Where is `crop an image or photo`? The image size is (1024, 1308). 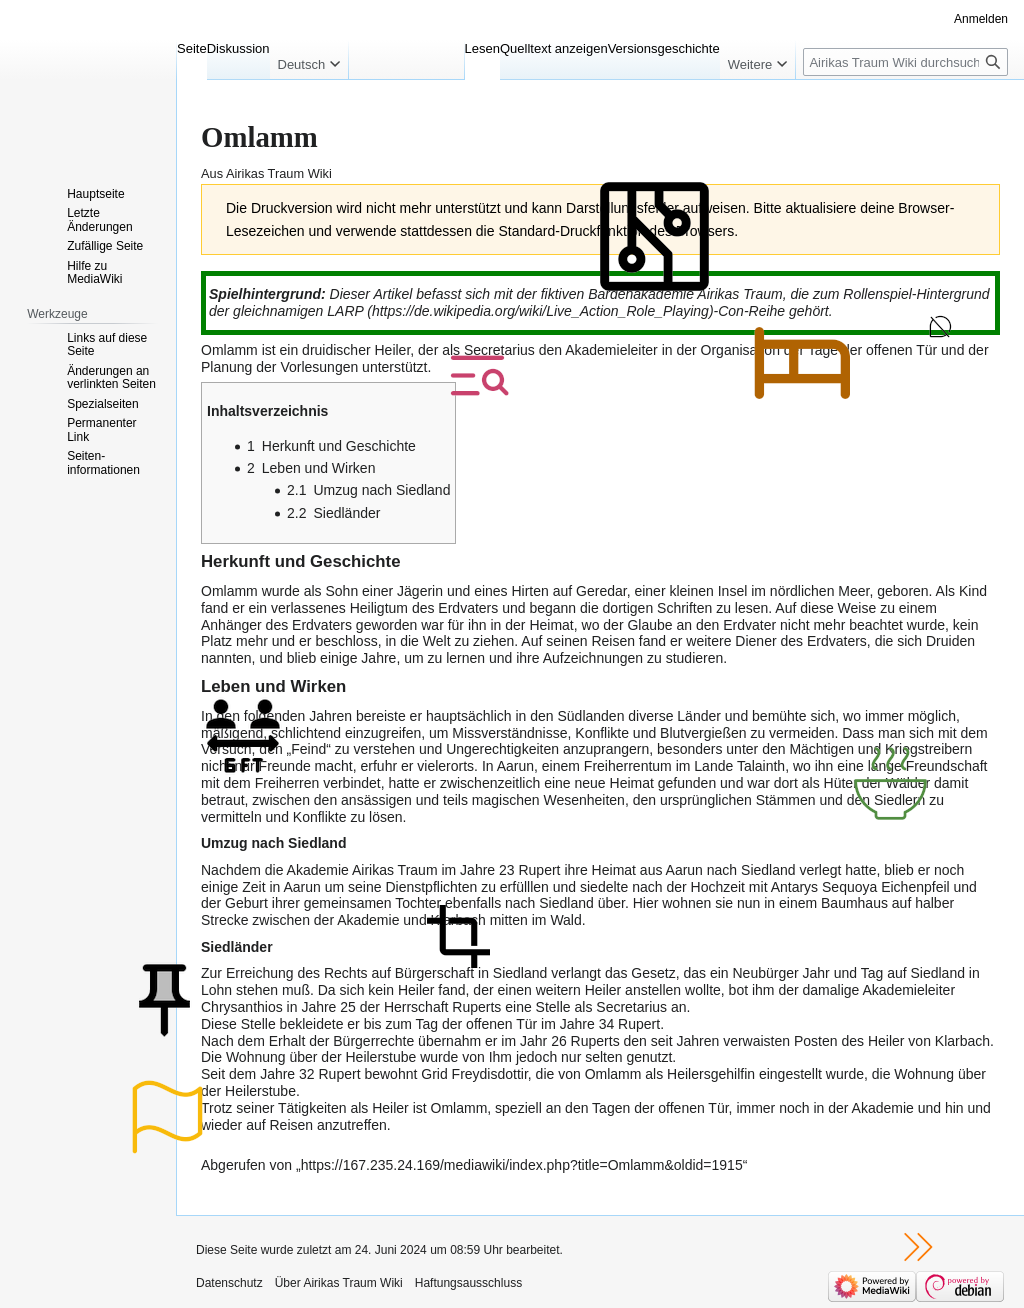
crop an image or photo is located at coordinates (458, 936).